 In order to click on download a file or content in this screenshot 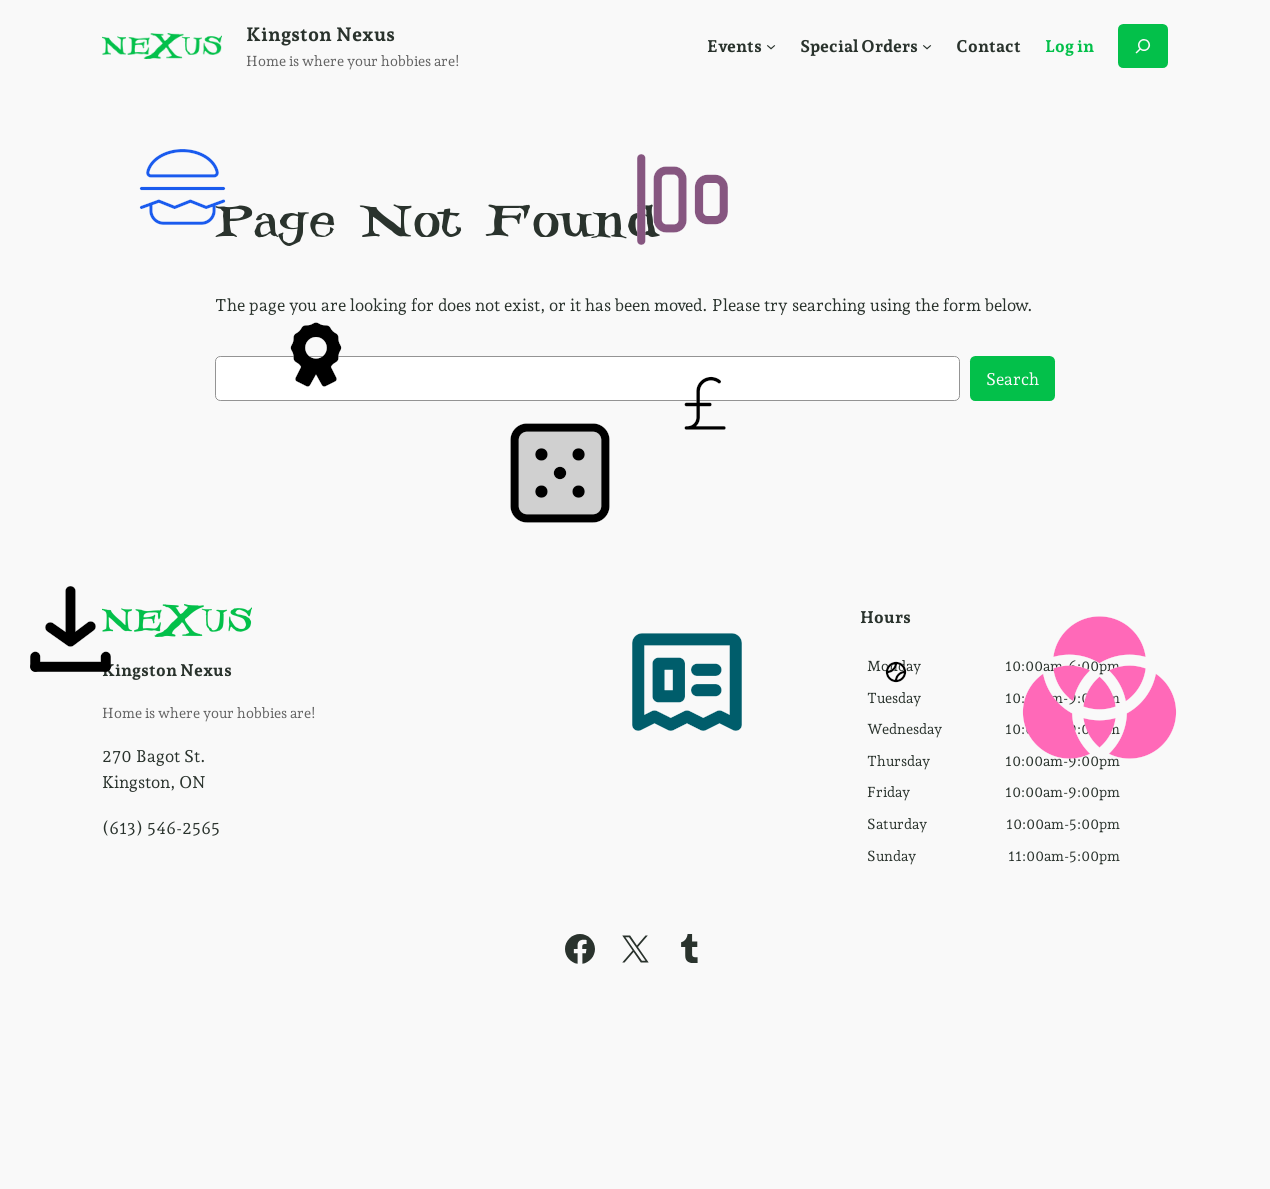, I will do `click(70, 631)`.